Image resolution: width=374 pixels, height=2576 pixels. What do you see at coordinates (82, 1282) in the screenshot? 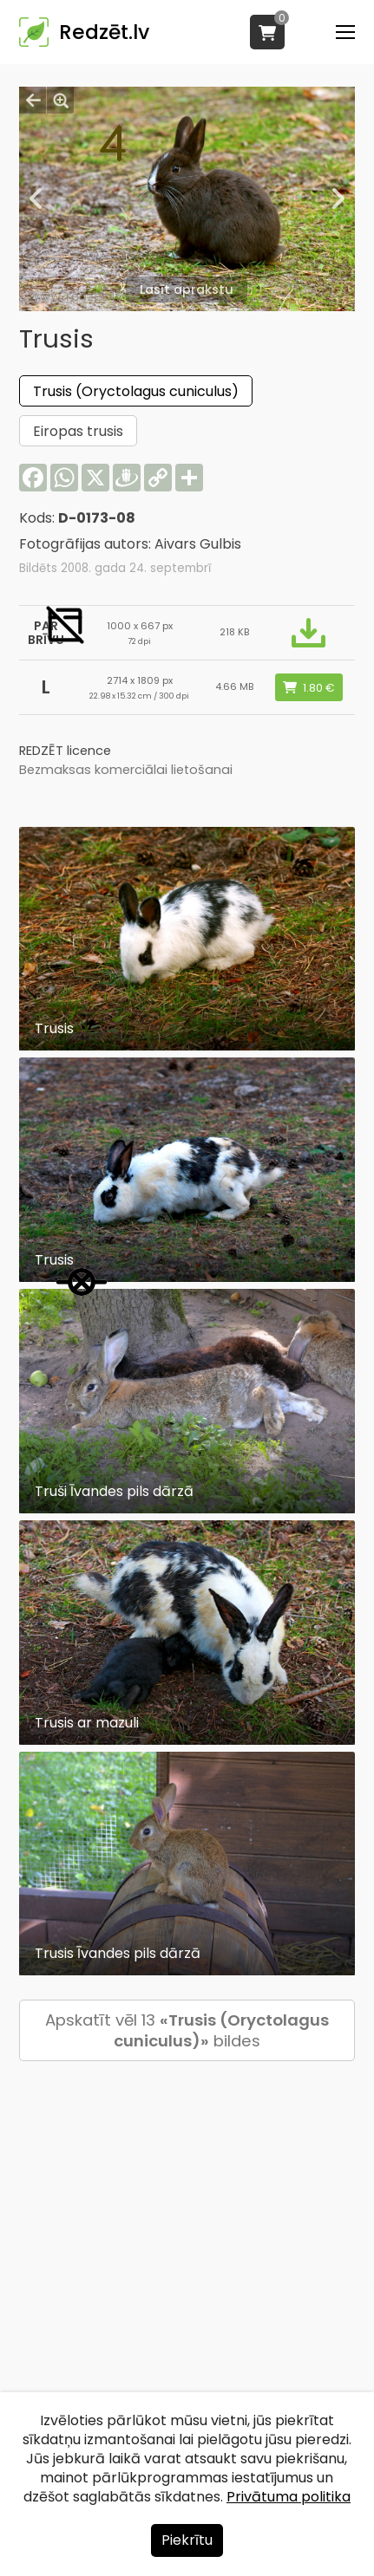
I see `indicates a light bulb component in a circuit diagram` at bounding box center [82, 1282].